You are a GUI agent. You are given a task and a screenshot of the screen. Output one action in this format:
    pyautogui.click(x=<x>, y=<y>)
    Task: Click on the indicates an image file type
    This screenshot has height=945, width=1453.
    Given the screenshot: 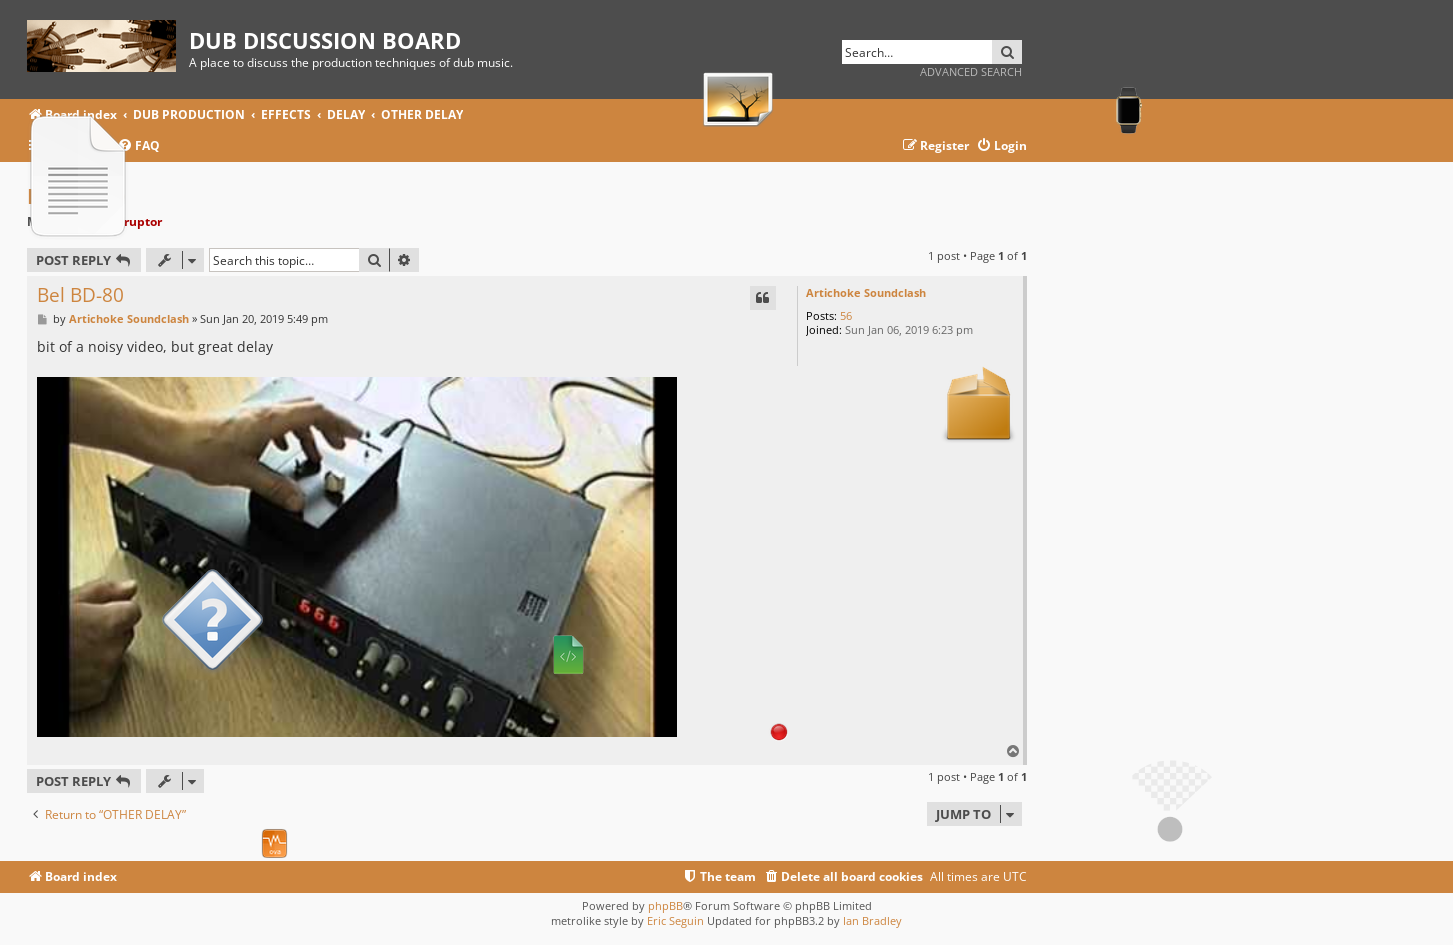 What is the action you would take?
    pyautogui.click(x=738, y=101)
    